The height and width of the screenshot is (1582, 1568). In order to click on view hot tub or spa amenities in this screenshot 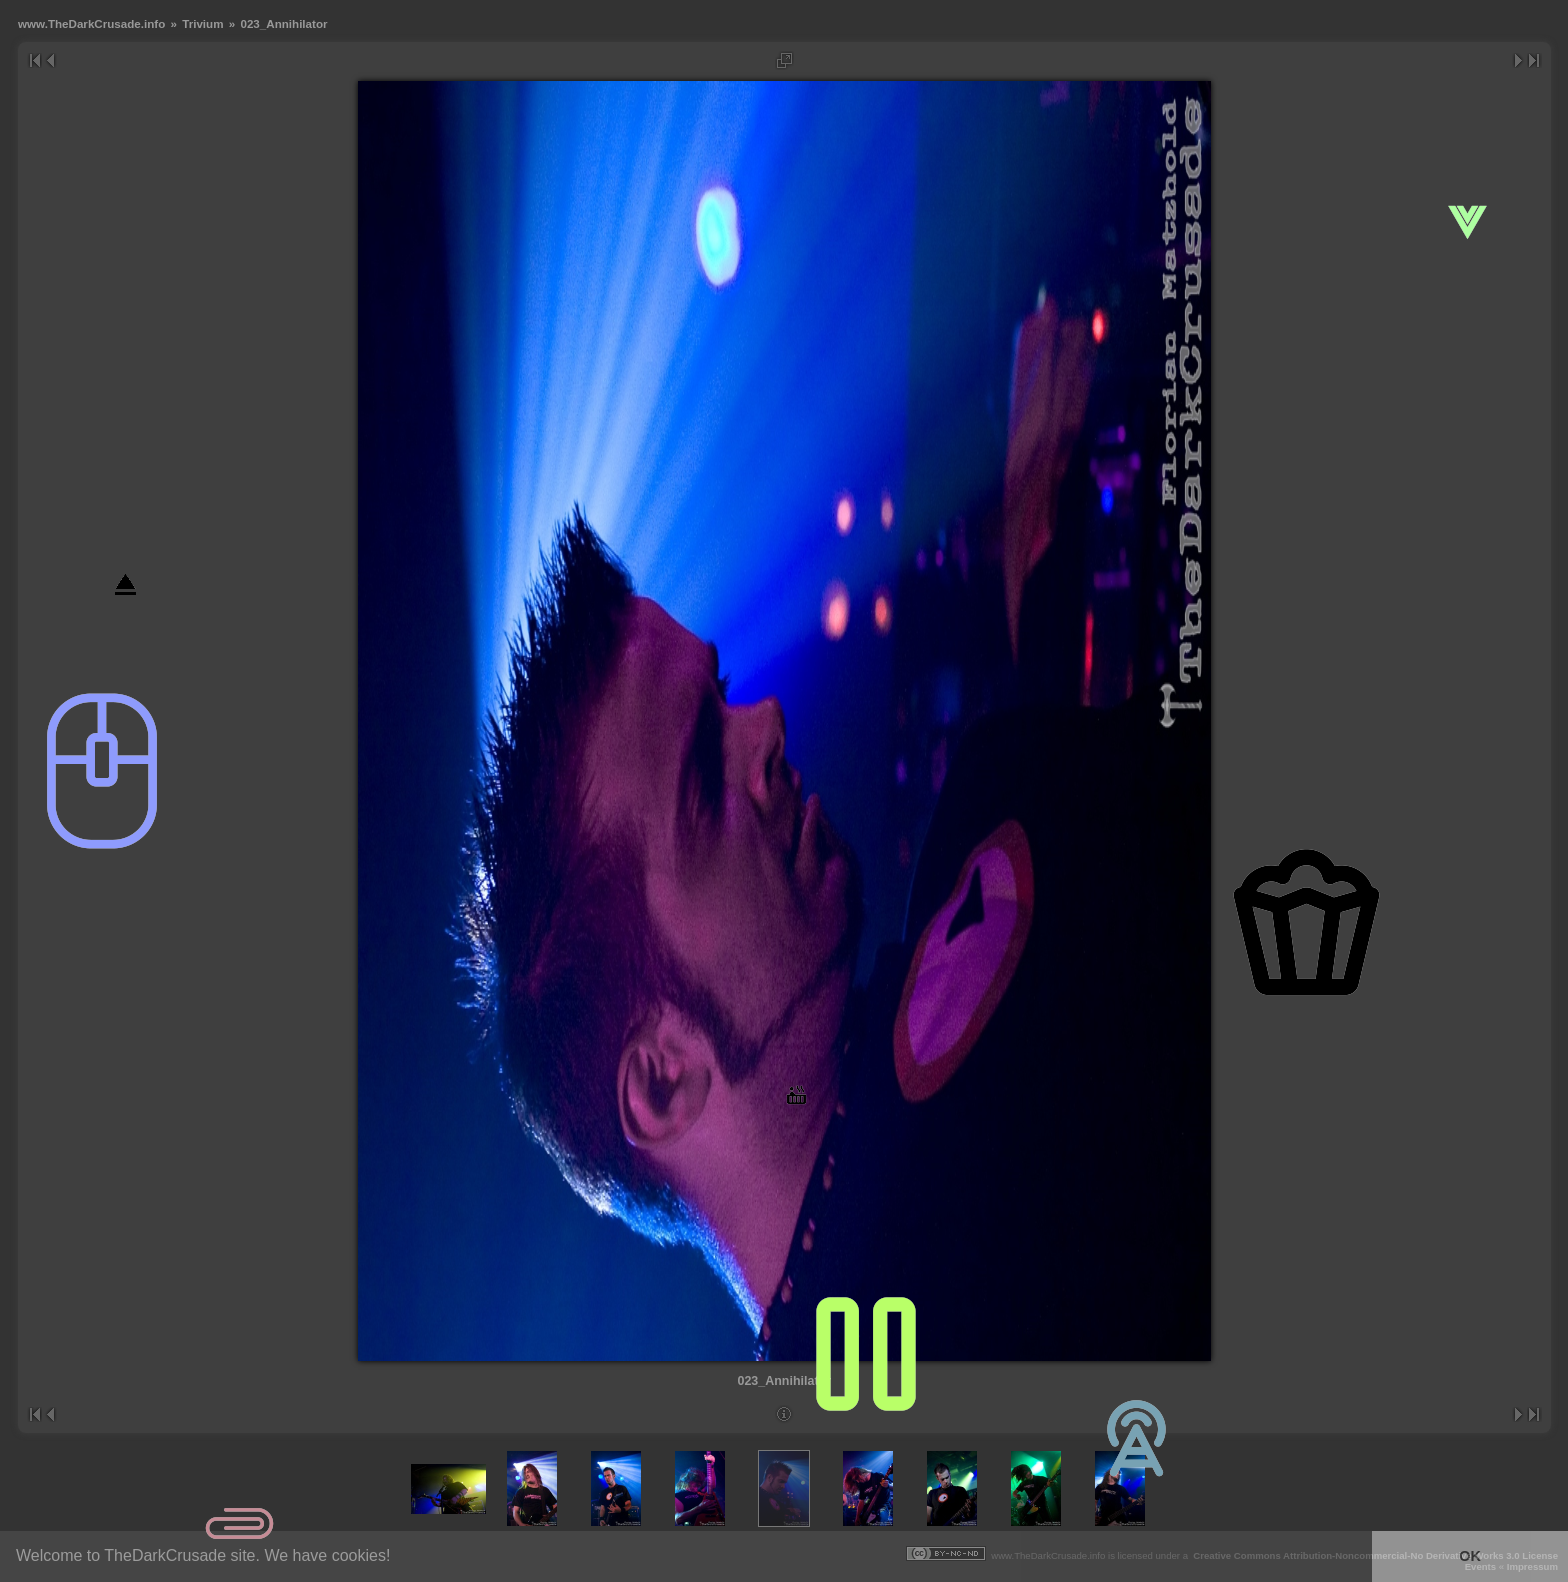, I will do `click(796, 1094)`.